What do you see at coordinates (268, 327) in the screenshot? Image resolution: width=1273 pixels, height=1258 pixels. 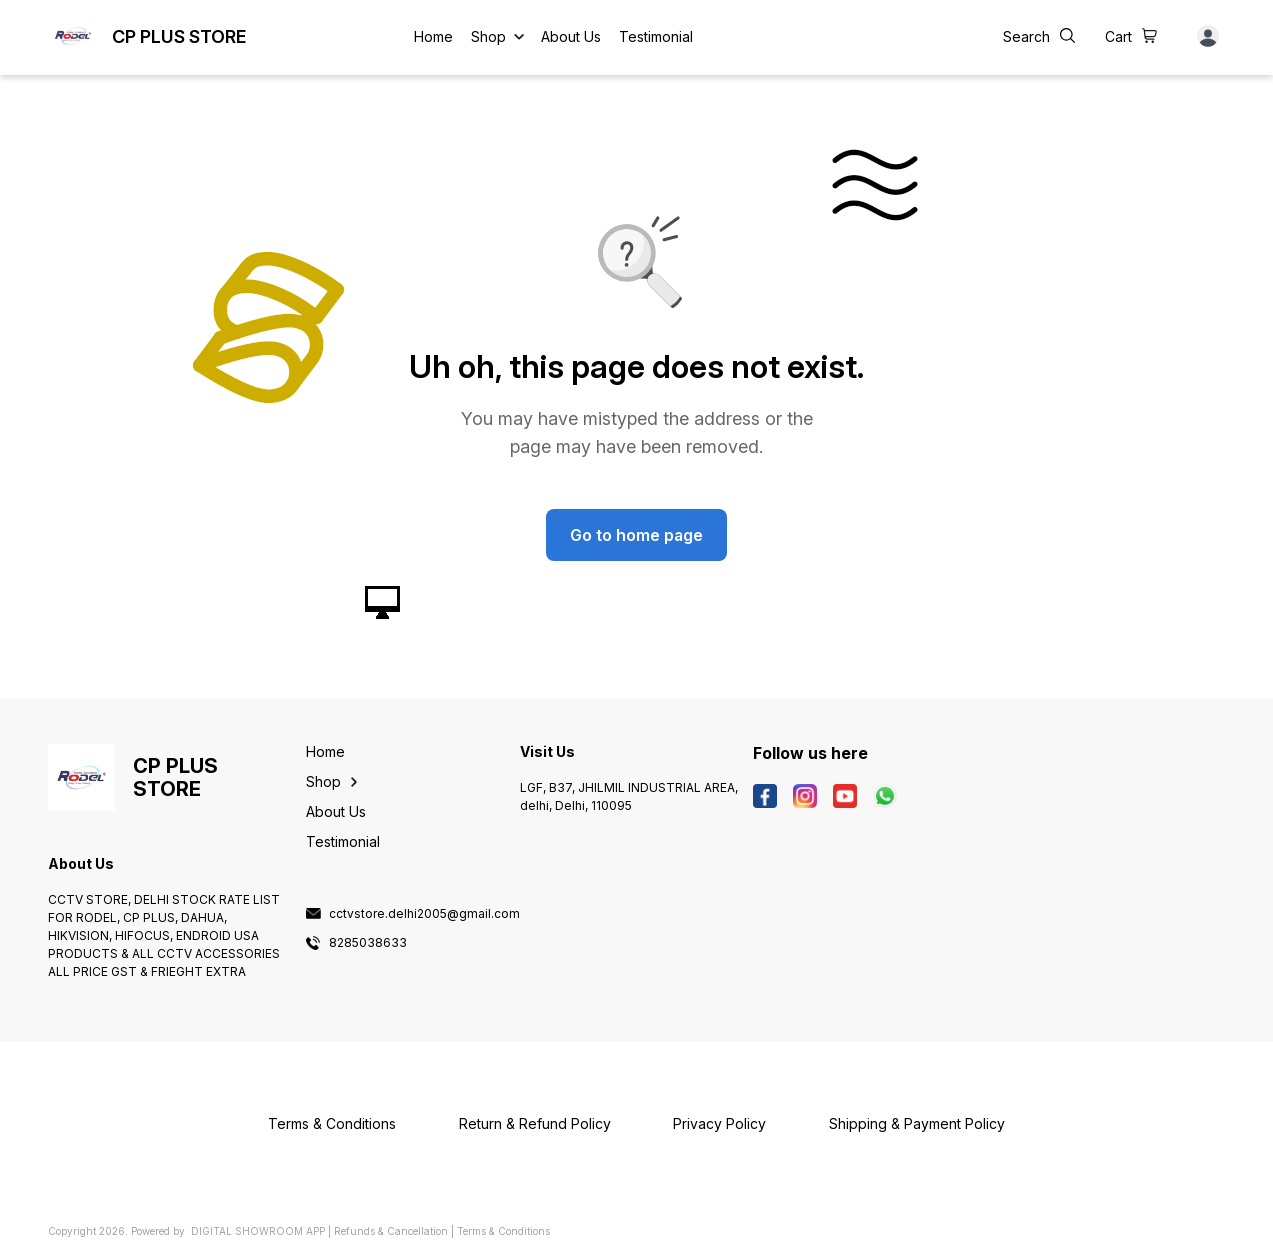 I see `link to SolidJS framework documentation` at bounding box center [268, 327].